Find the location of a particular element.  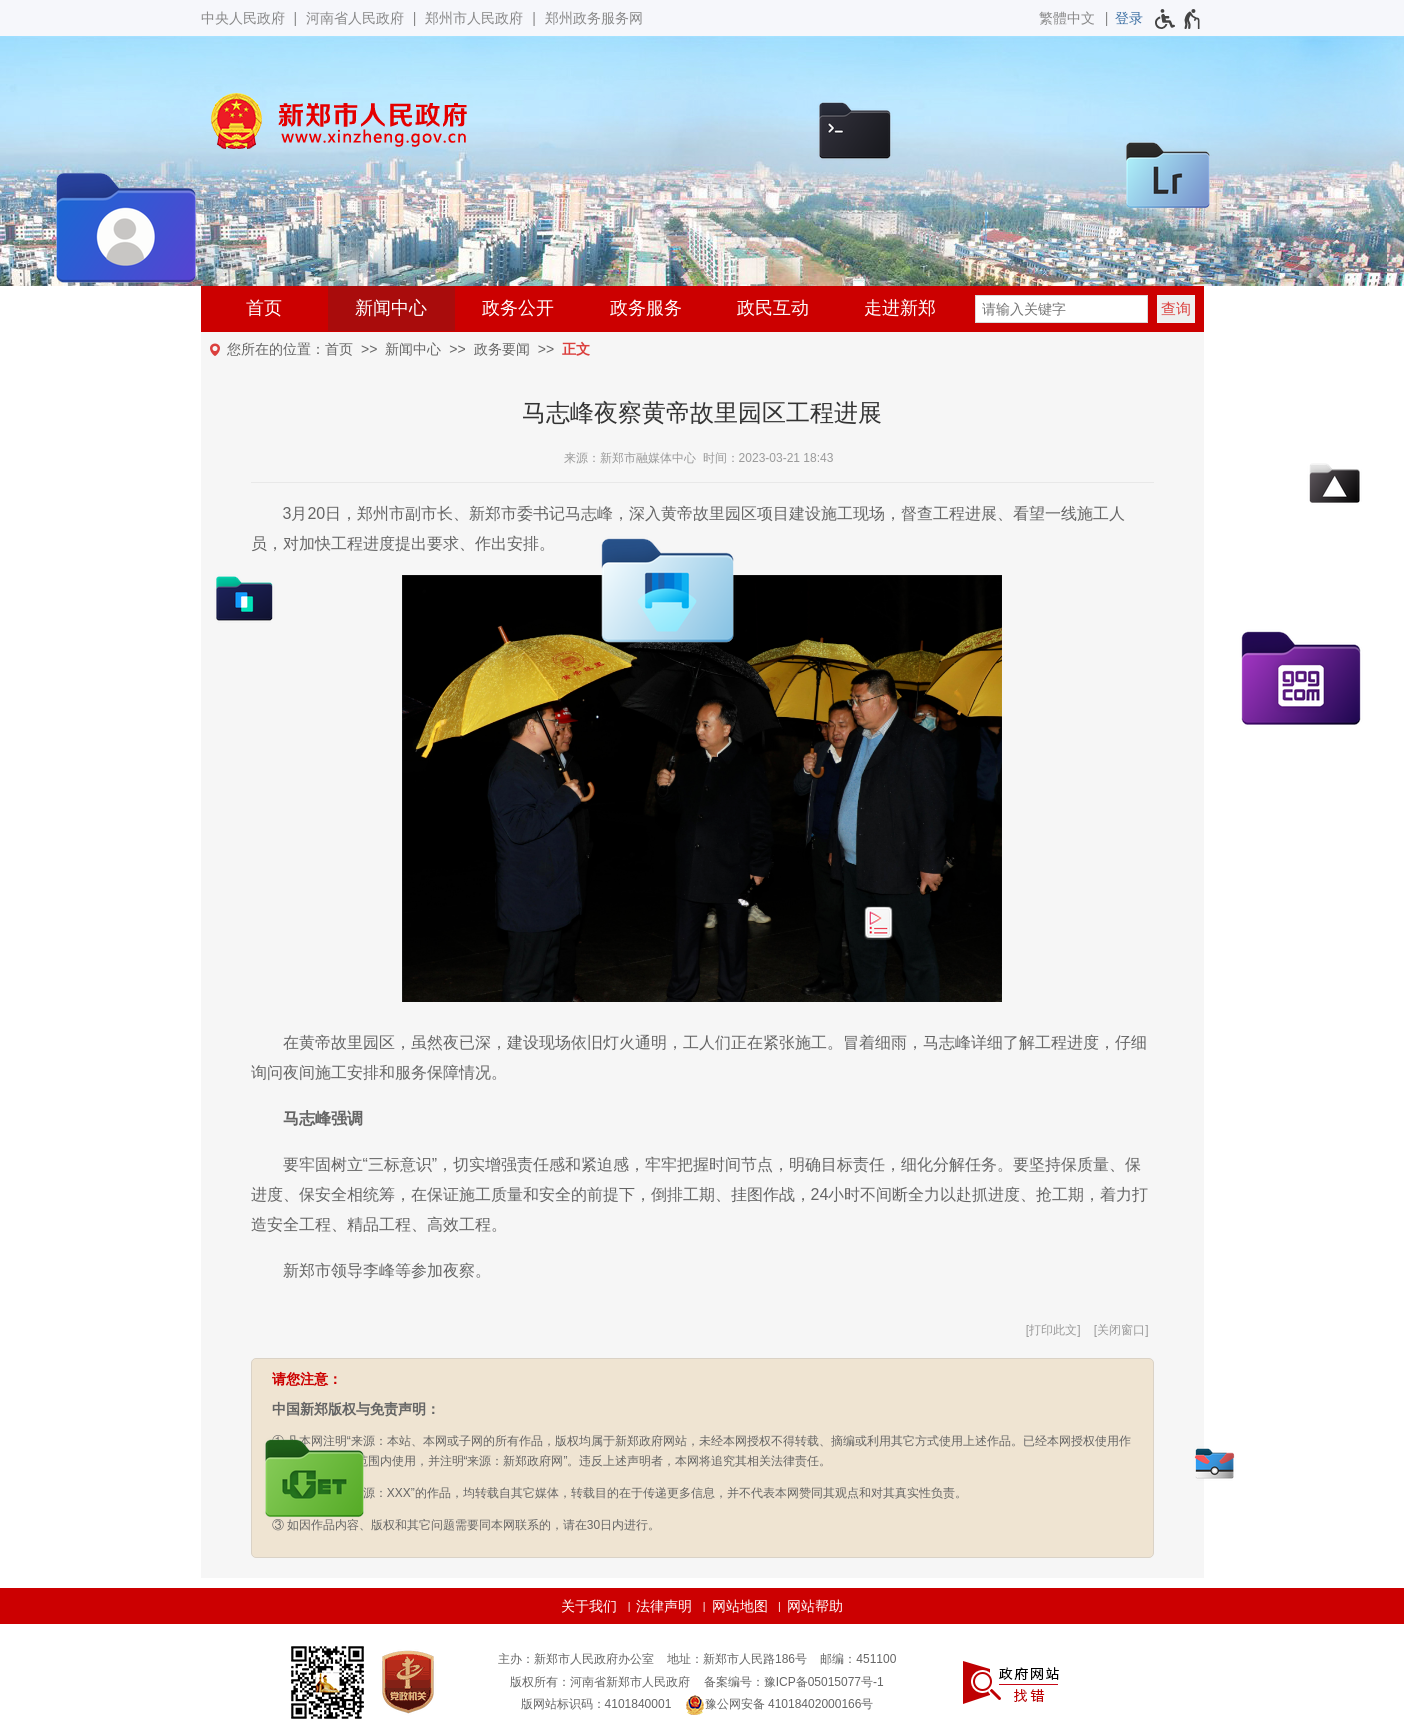

open user profile folder is located at coordinates (125, 231).